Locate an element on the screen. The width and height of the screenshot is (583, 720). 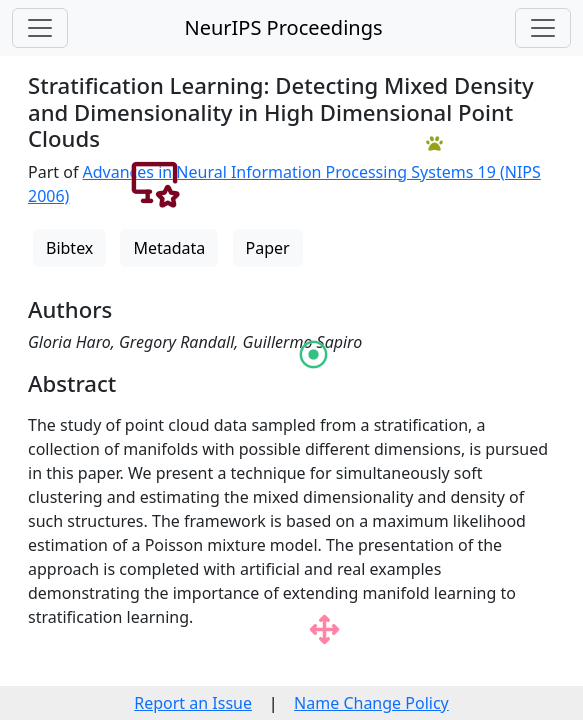
move or reposition an element is located at coordinates (324, 629).